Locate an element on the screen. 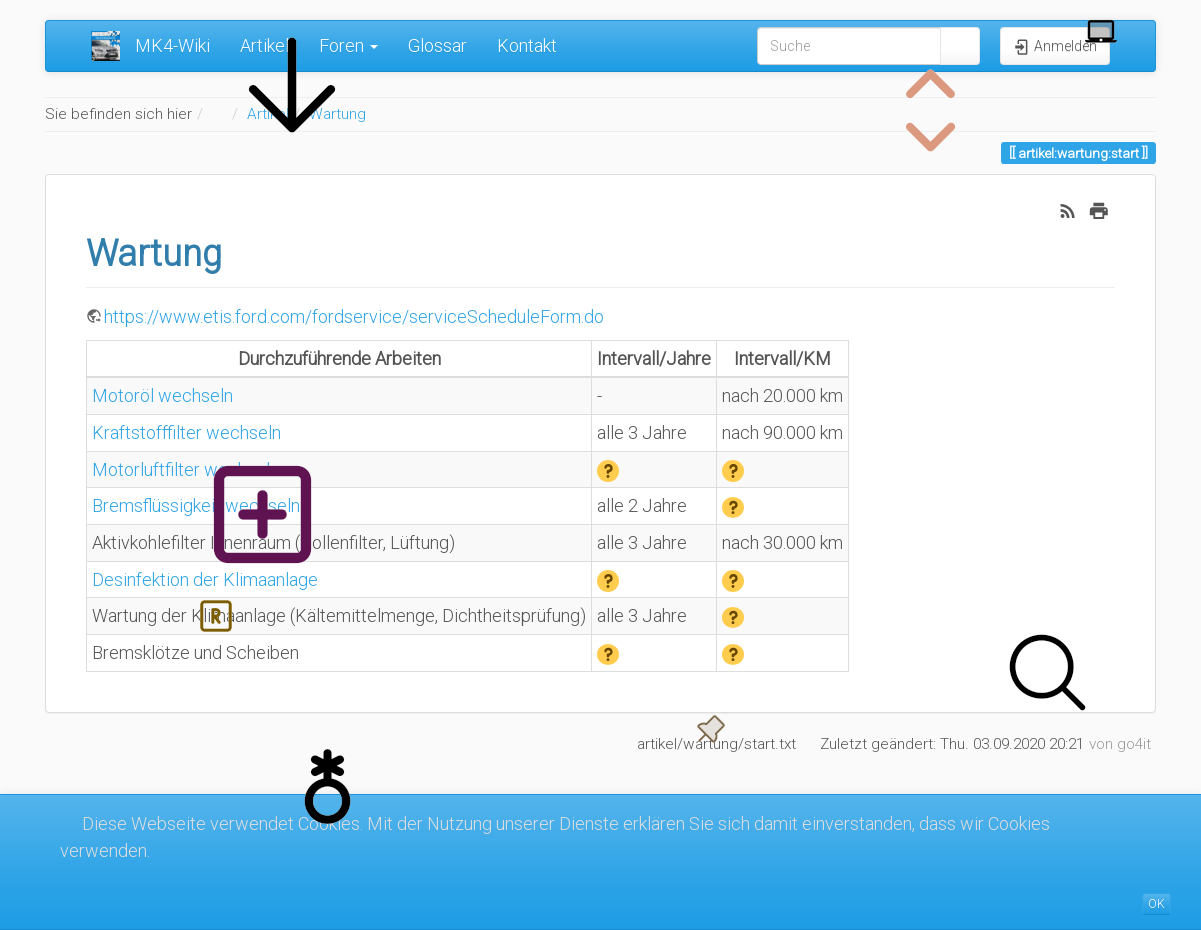  pin an item to keep it visible is located at coordinates (710, 730).